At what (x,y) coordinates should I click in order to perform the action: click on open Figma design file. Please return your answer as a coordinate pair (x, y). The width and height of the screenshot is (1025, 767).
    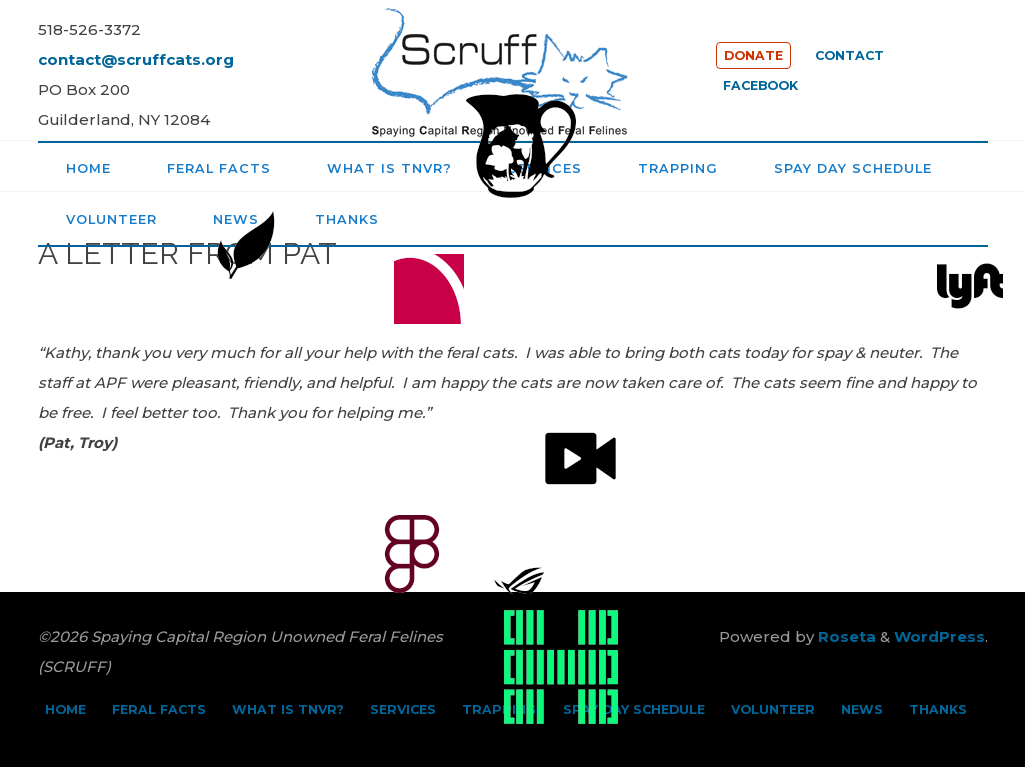
    Looking at the image, I should click on (412, 554).